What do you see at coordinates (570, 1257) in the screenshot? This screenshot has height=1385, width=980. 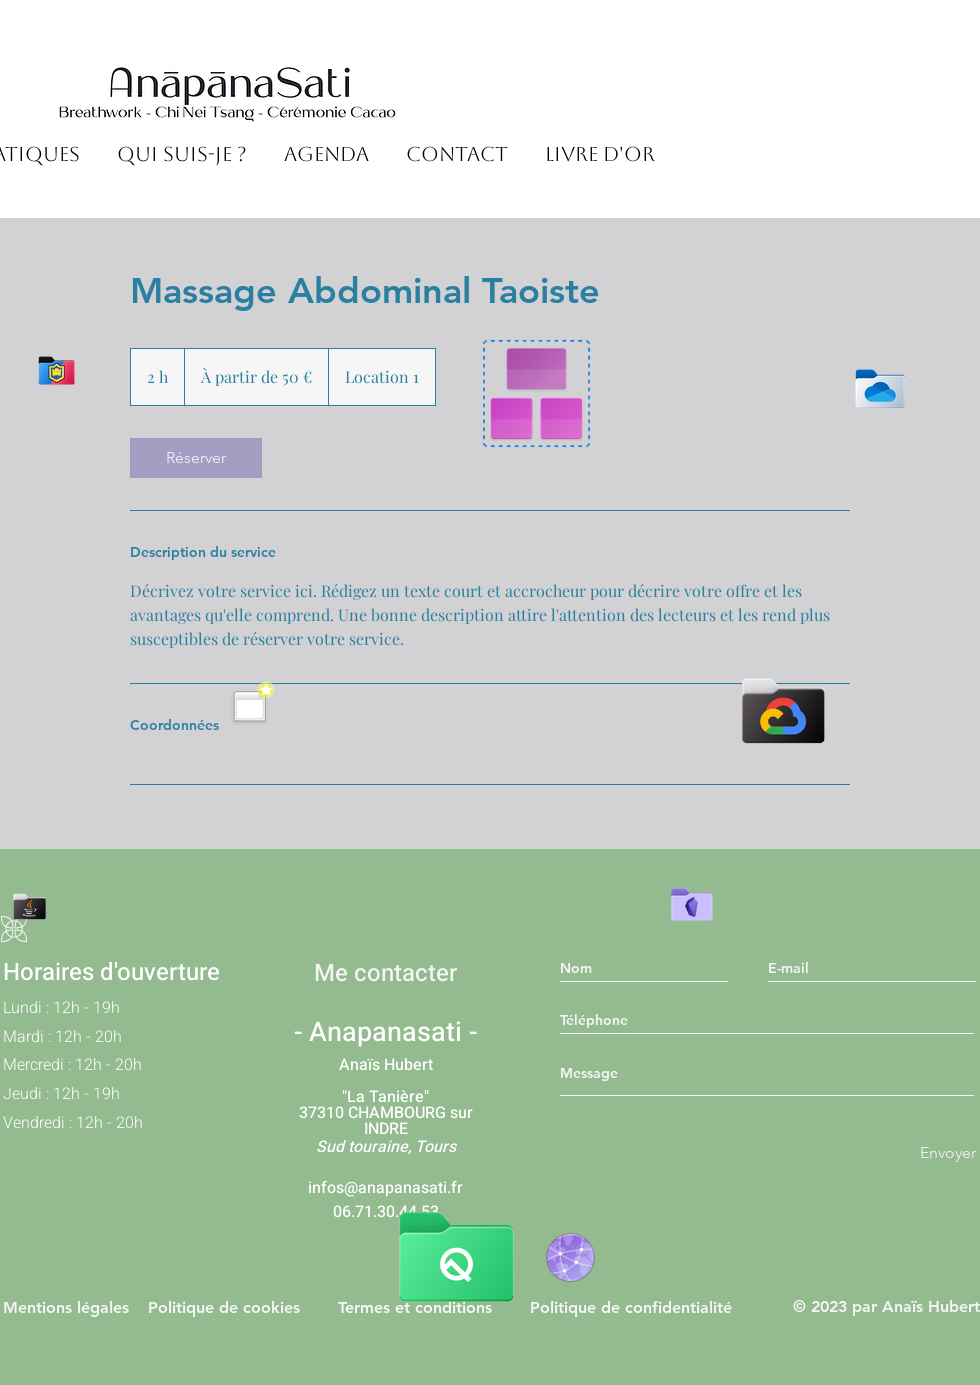 I see `access network and internet settings` at bounding box center [570, 1257].